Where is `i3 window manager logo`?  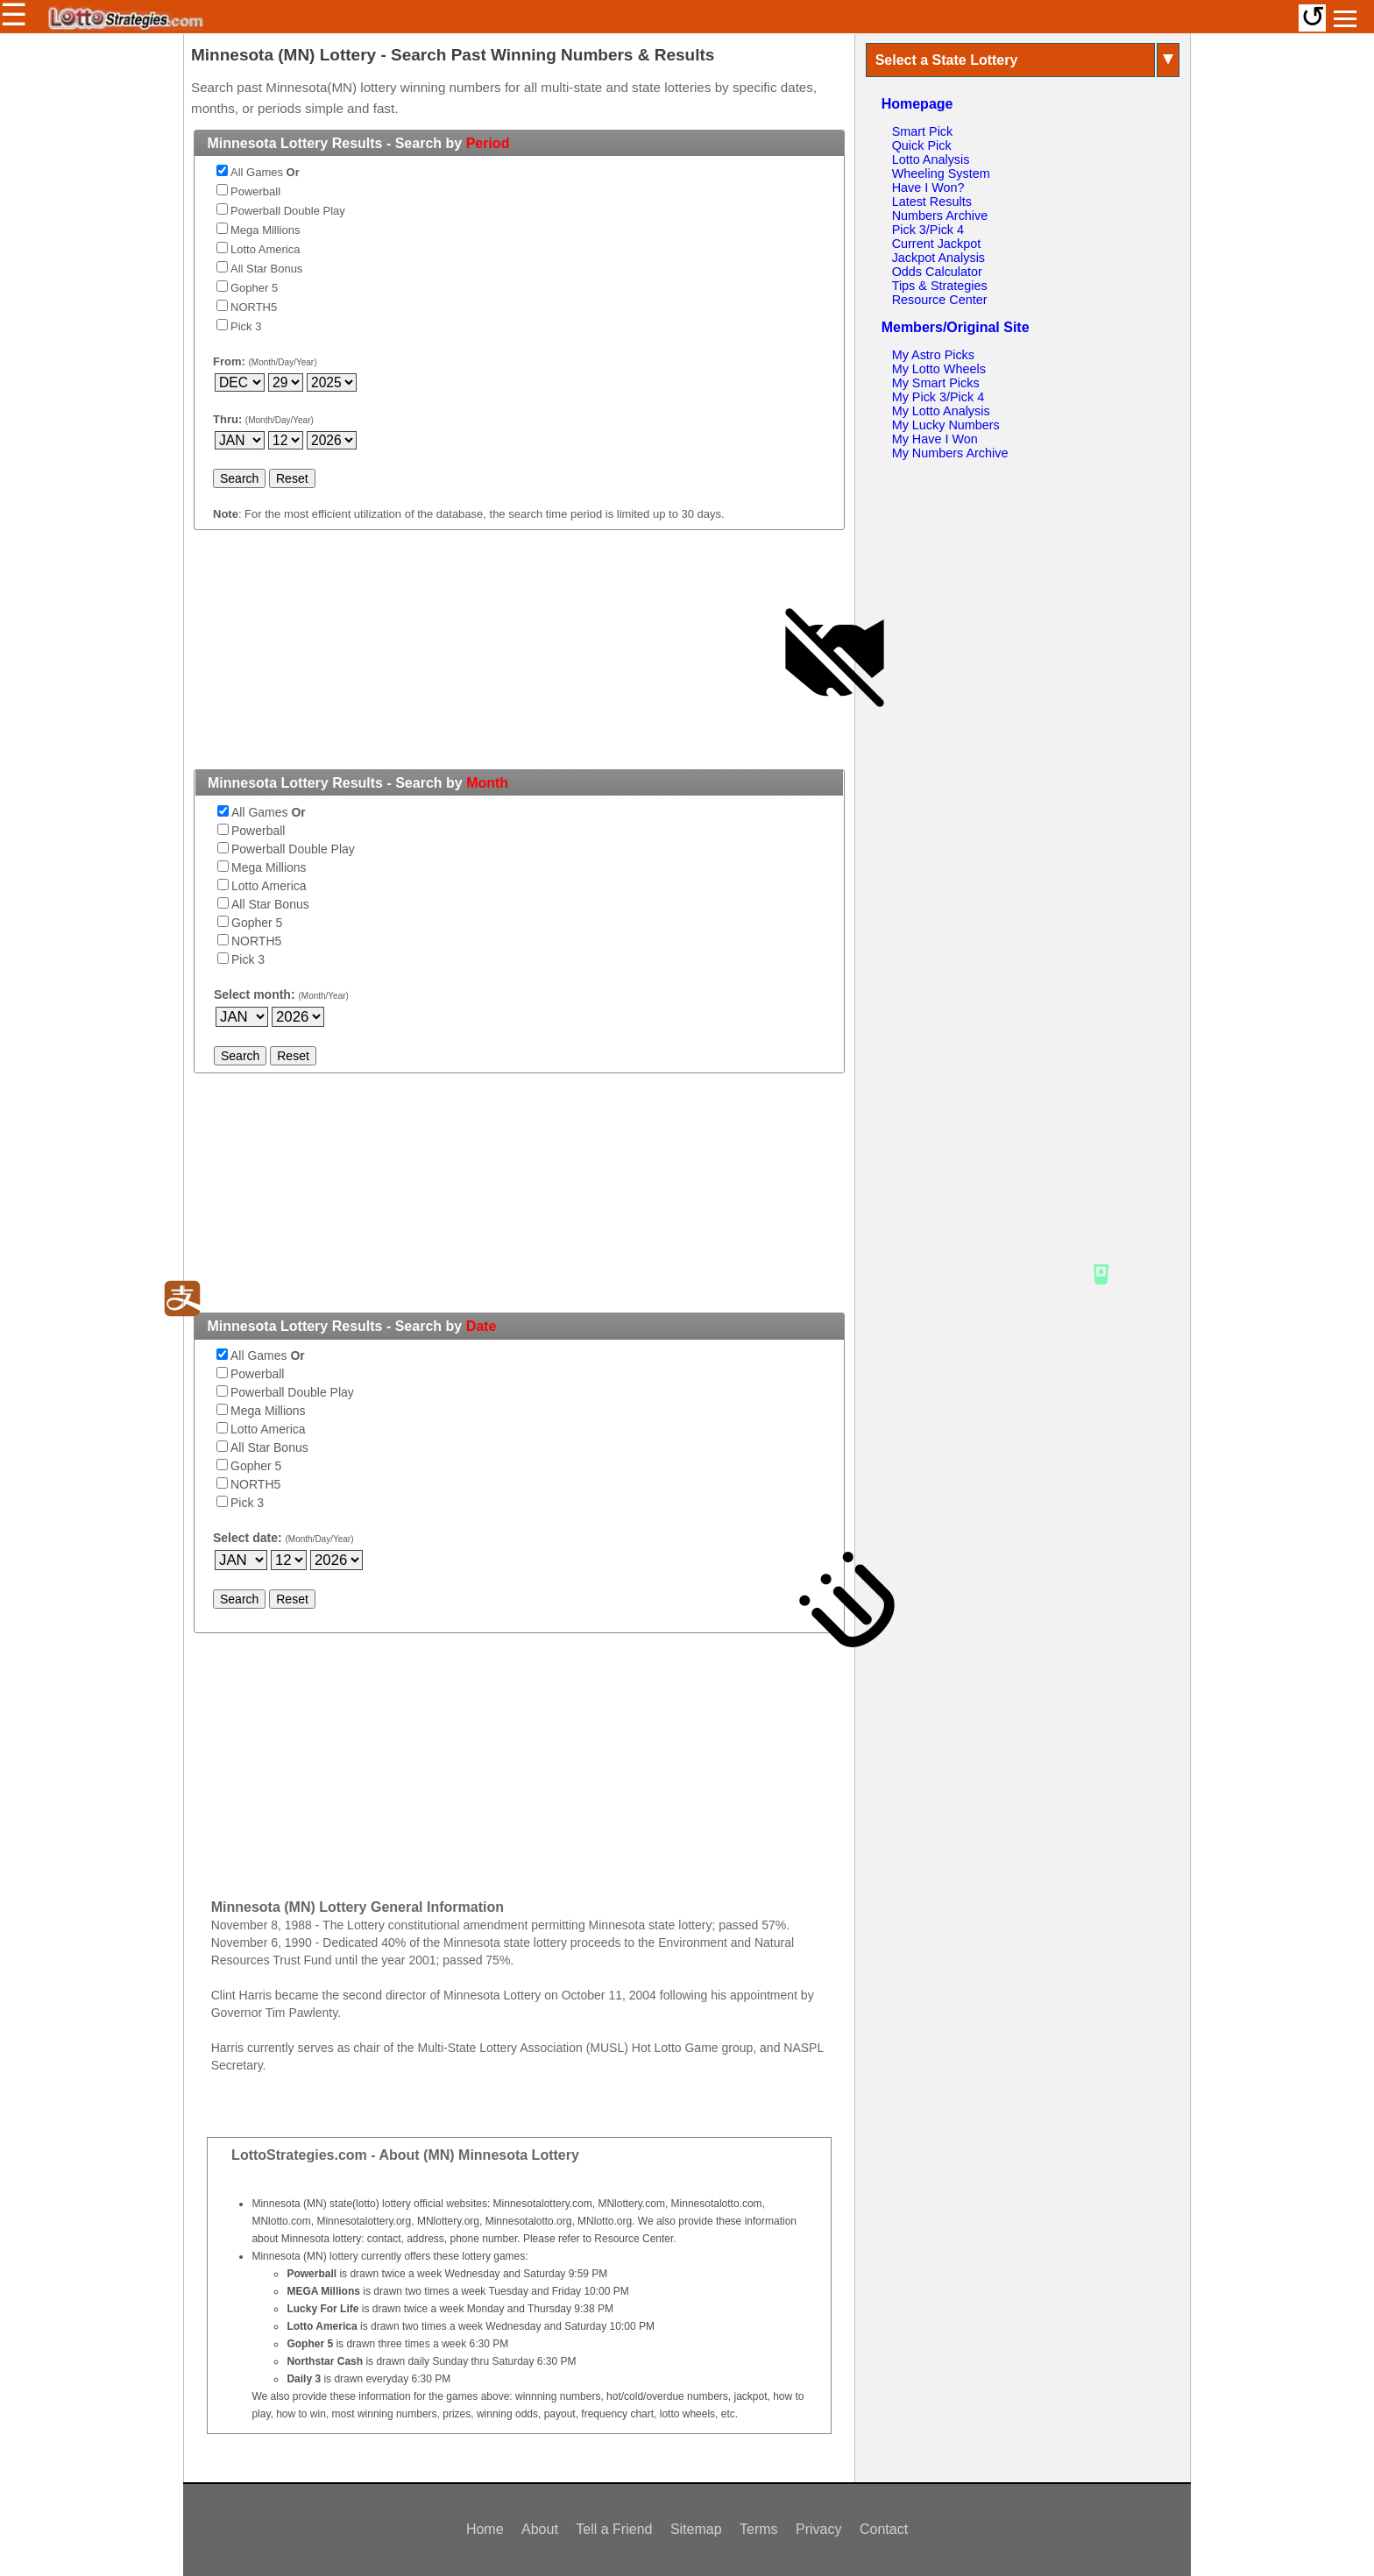 i3 window manager logo is located at coordinates (846, 1599).